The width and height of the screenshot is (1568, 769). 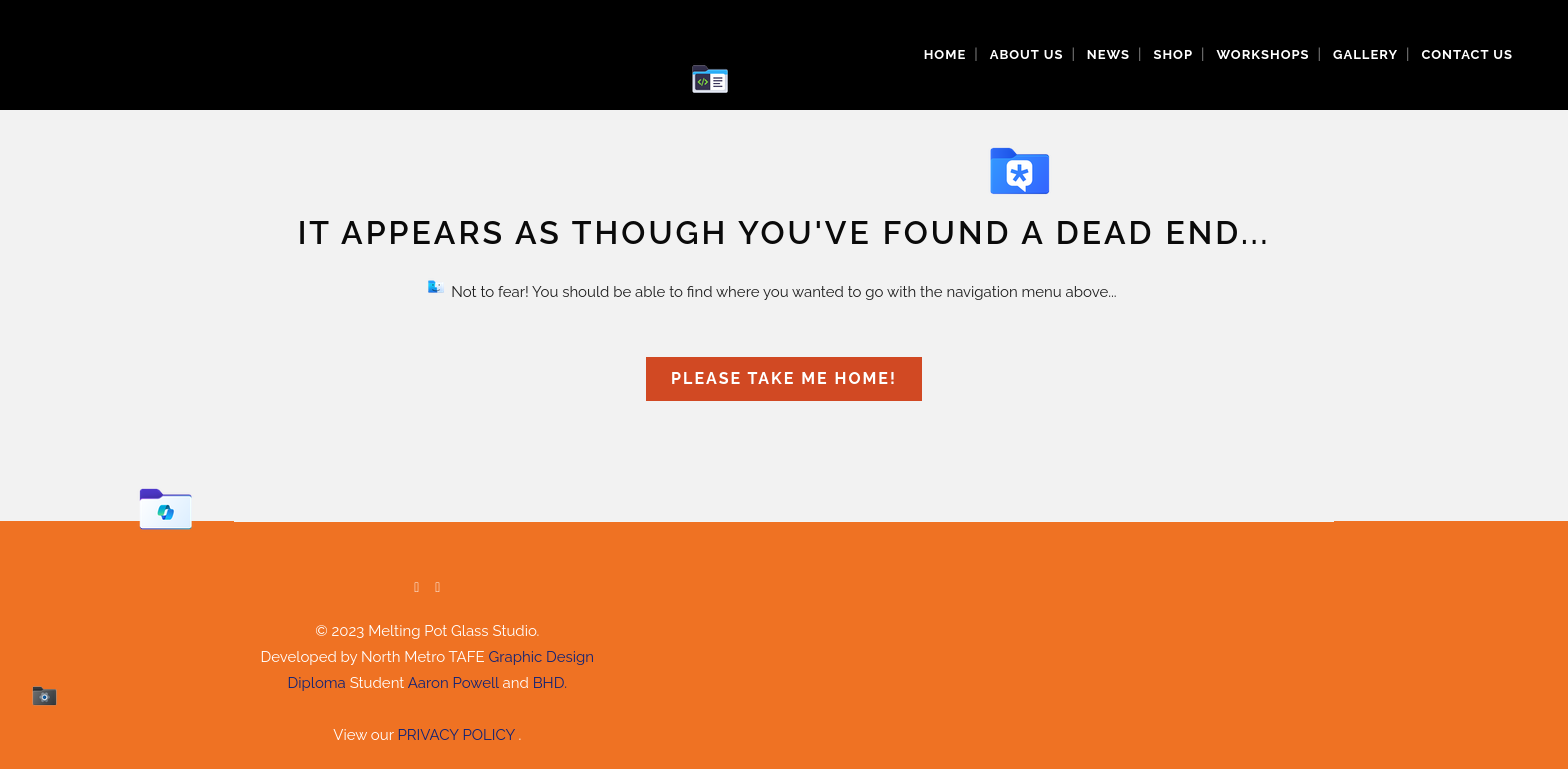 I want to click on open finder to browse files and folders, so click(x=436, y=287).